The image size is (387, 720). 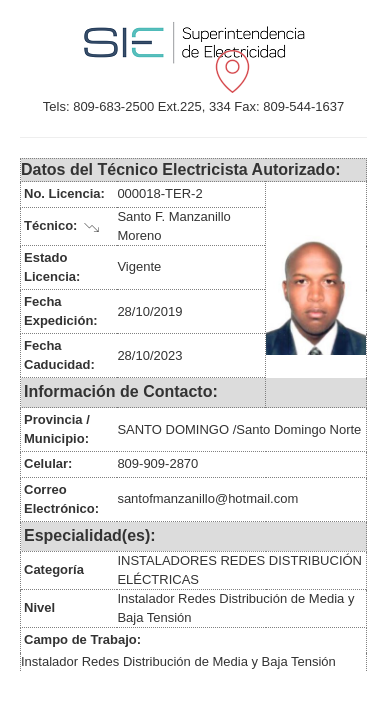 I want to click on indicates a downward trend or decline in data, so click(x=91, y=227).